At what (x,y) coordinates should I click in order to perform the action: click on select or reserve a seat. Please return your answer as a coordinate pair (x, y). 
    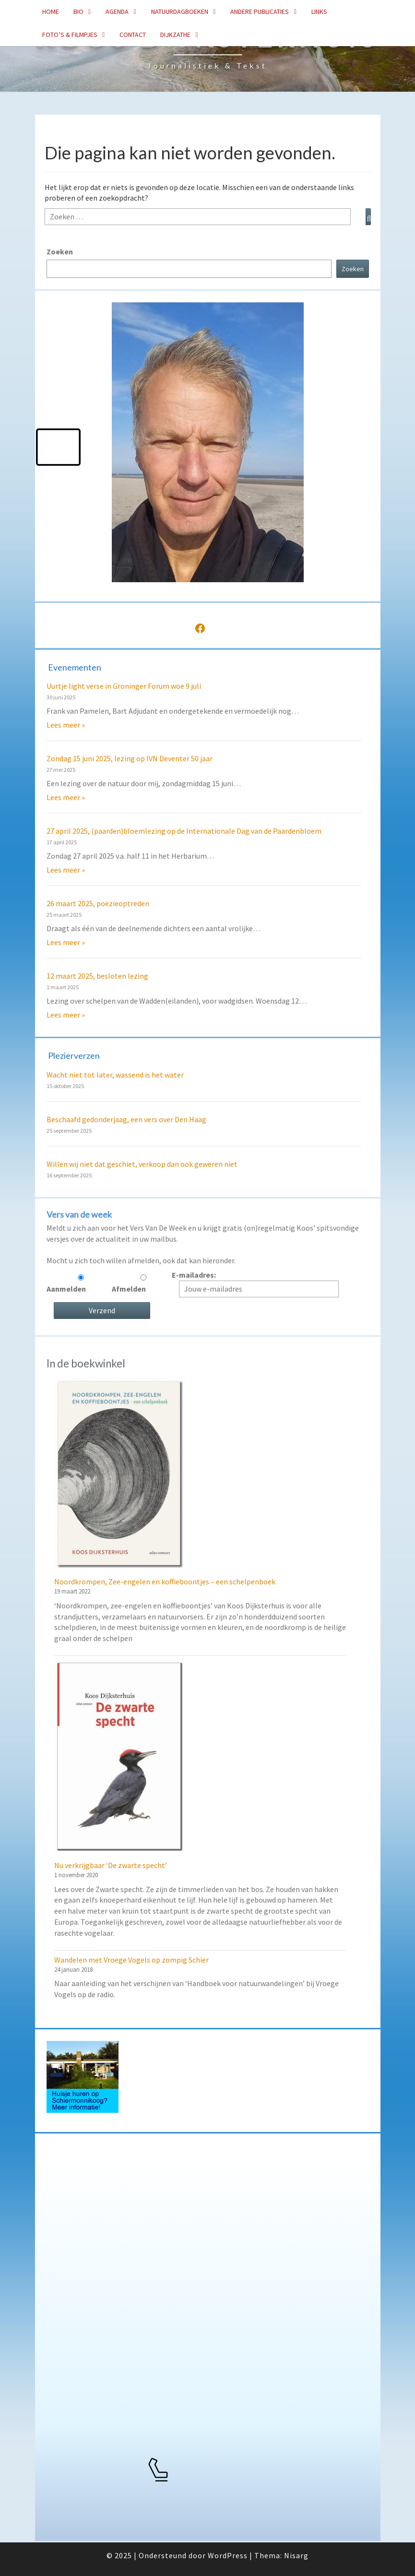
    Looking at the image, I should click on (157, 2469).